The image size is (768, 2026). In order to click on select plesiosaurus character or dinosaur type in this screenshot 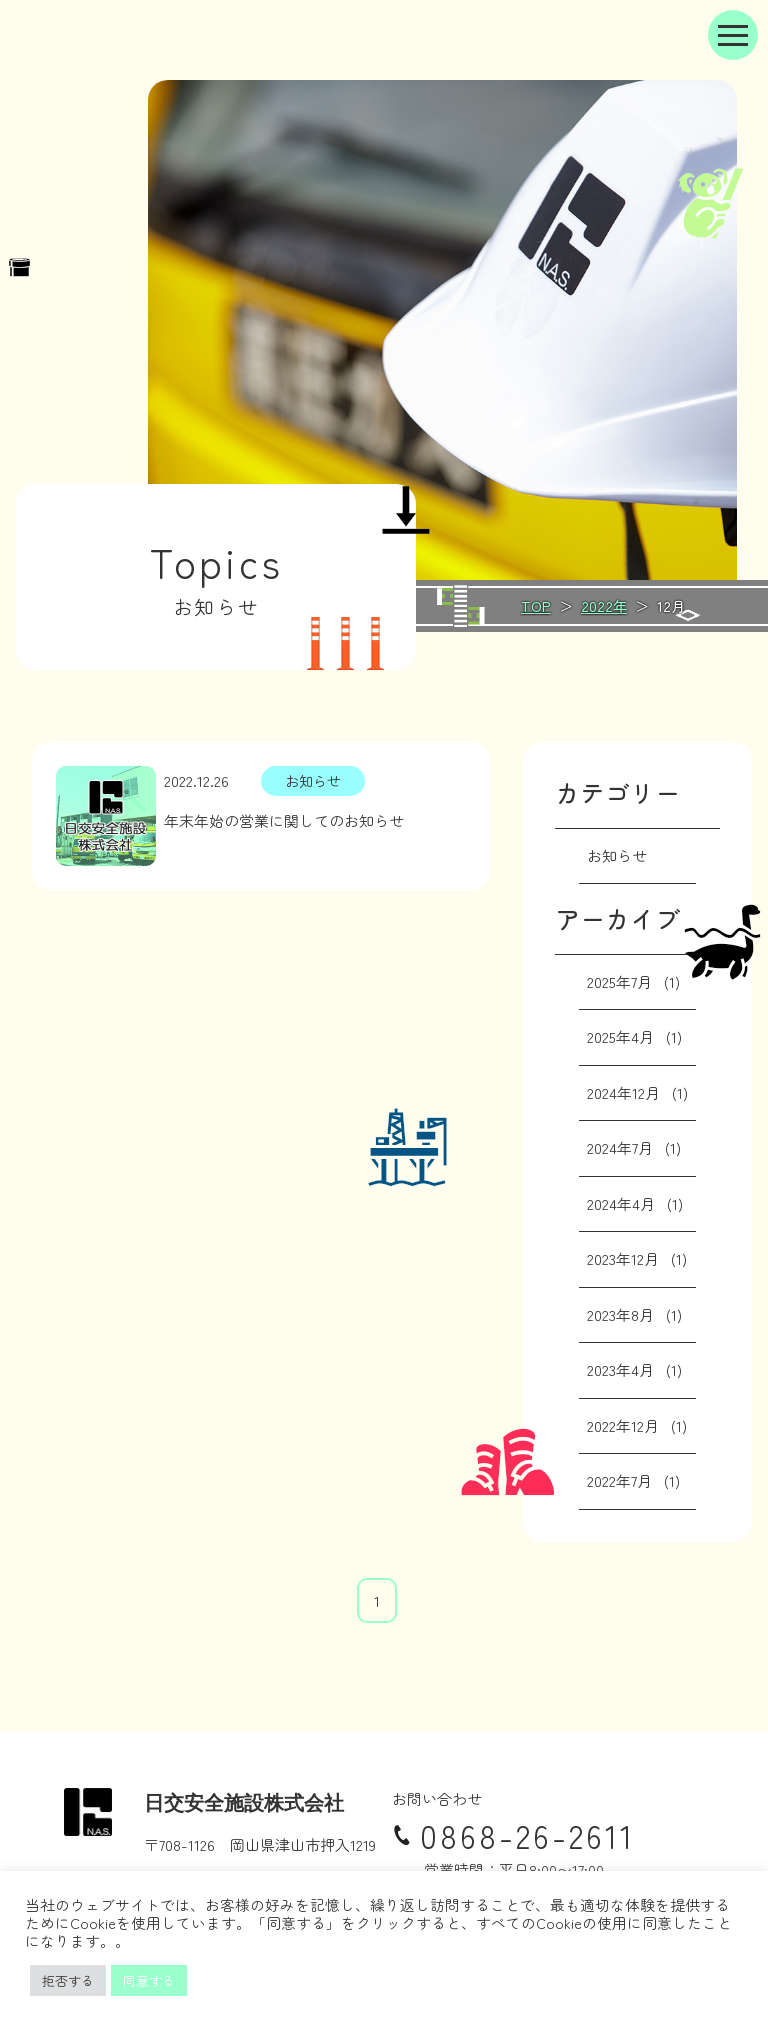, I will do `click(722, 941)`.